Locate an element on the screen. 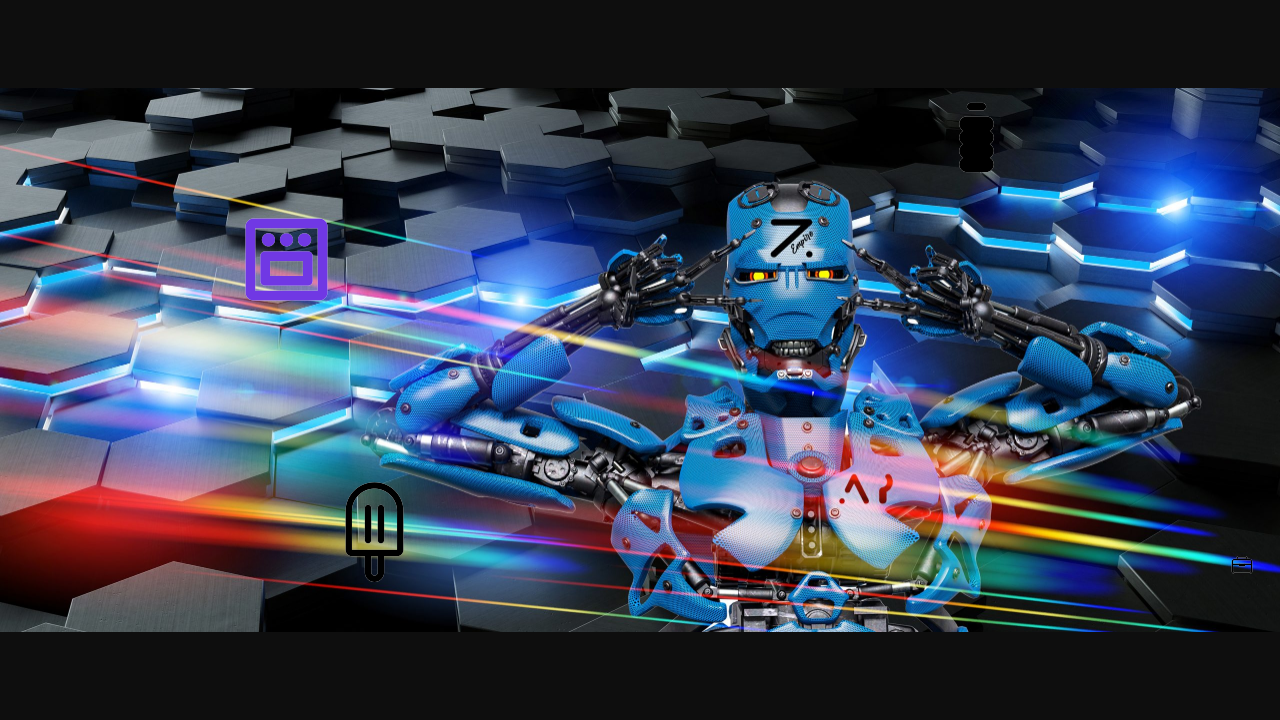 The width and height of the screenshot is (1280, 720). track your water intake is located at coordinates (976, 137).